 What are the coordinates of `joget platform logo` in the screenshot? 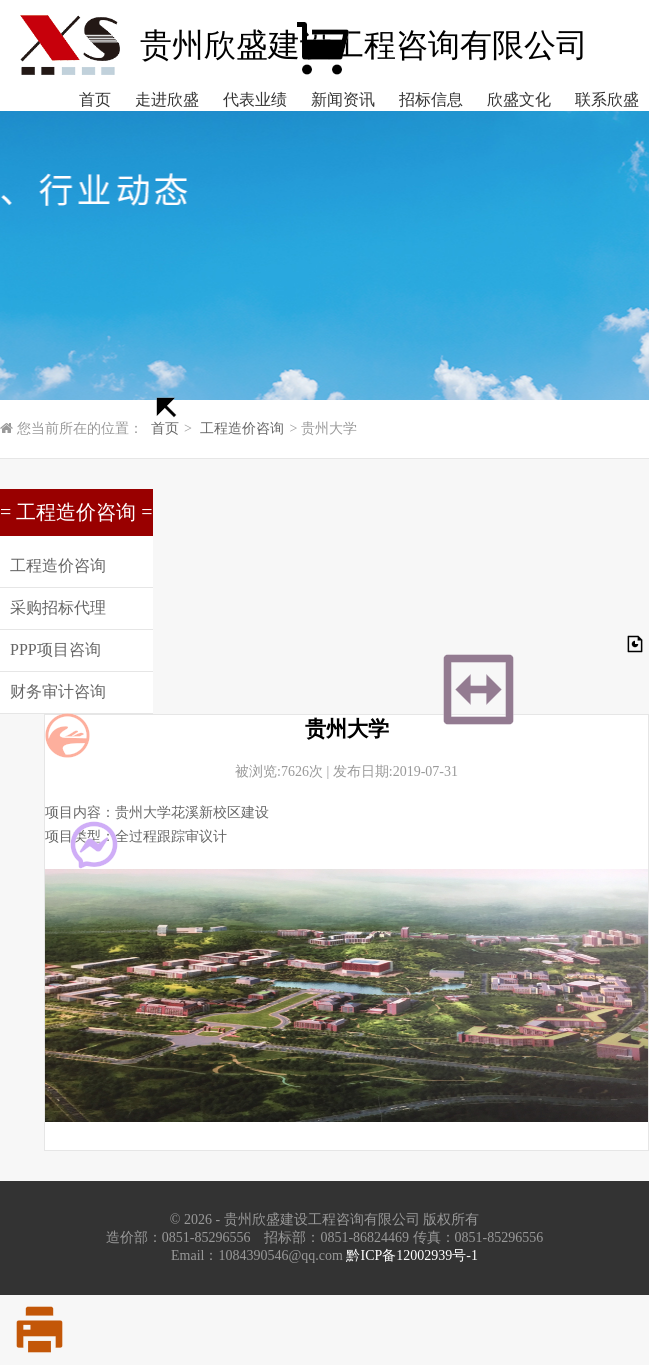 It's located at (67, 735).